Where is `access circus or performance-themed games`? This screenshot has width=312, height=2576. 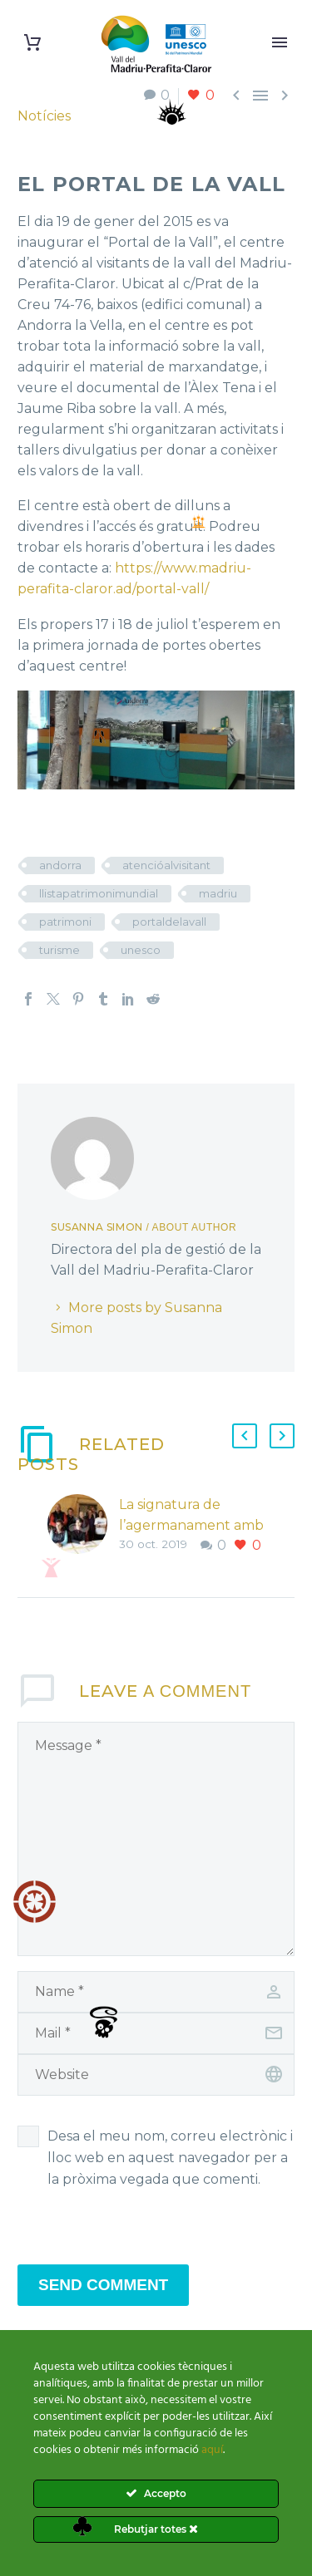 access circus or performance-themed games is located at coordinates (99, 736).